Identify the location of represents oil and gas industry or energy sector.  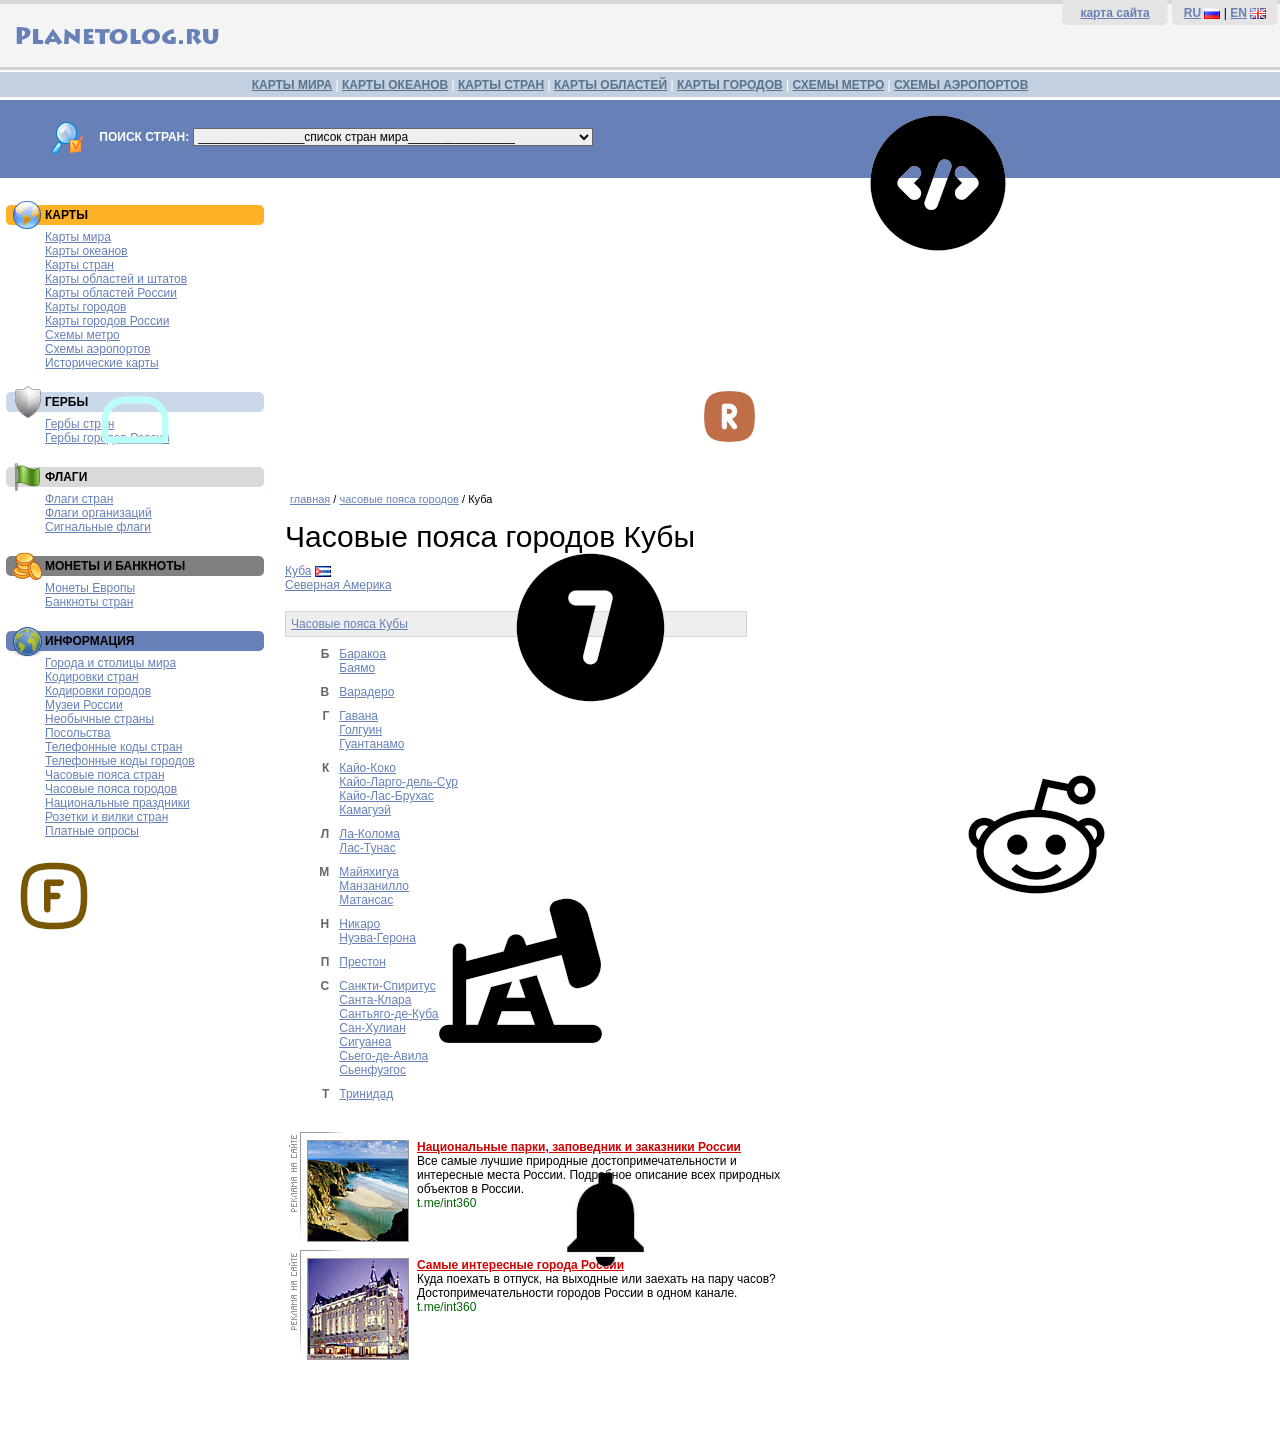
(520, 970).